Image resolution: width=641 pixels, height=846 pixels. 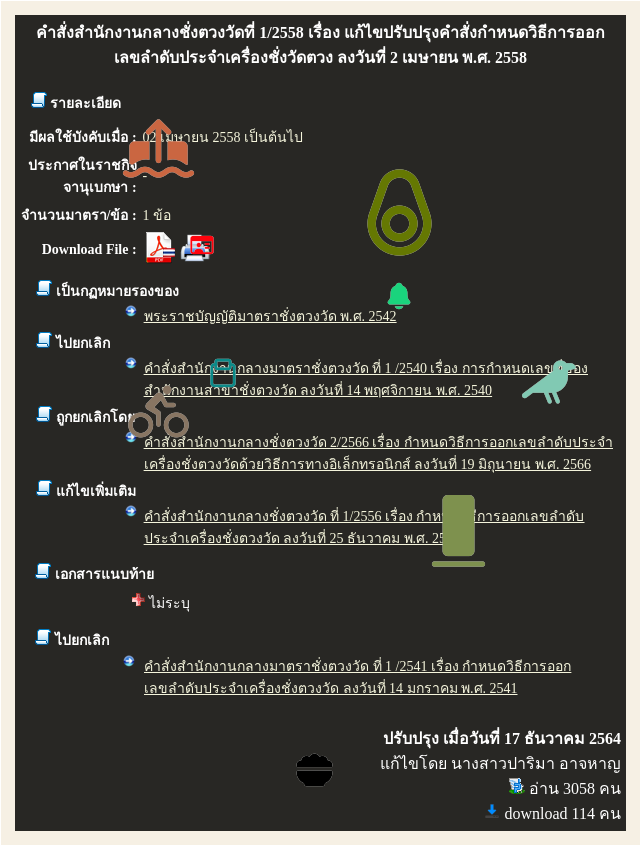 I want to click on view your profile or identification details, so click(x=202, y=245).